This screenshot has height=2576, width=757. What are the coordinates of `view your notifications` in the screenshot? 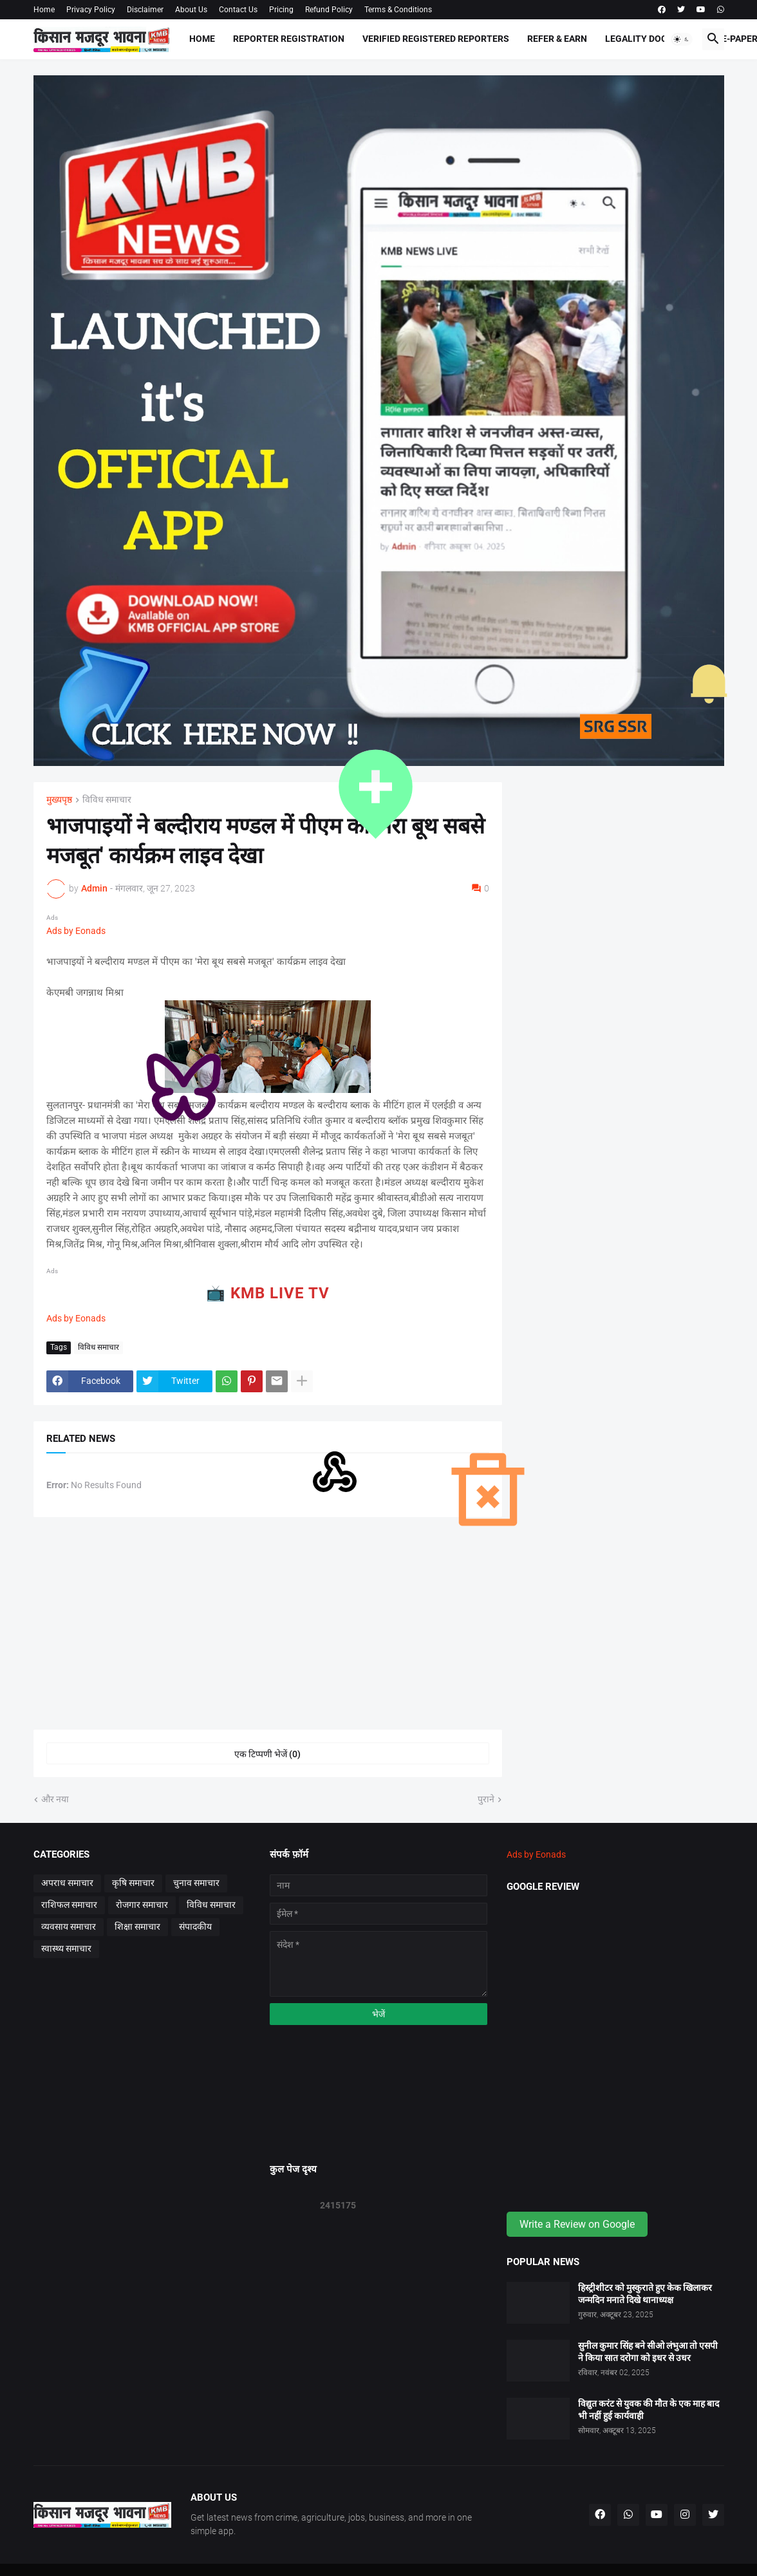 It's located at (709, 682).